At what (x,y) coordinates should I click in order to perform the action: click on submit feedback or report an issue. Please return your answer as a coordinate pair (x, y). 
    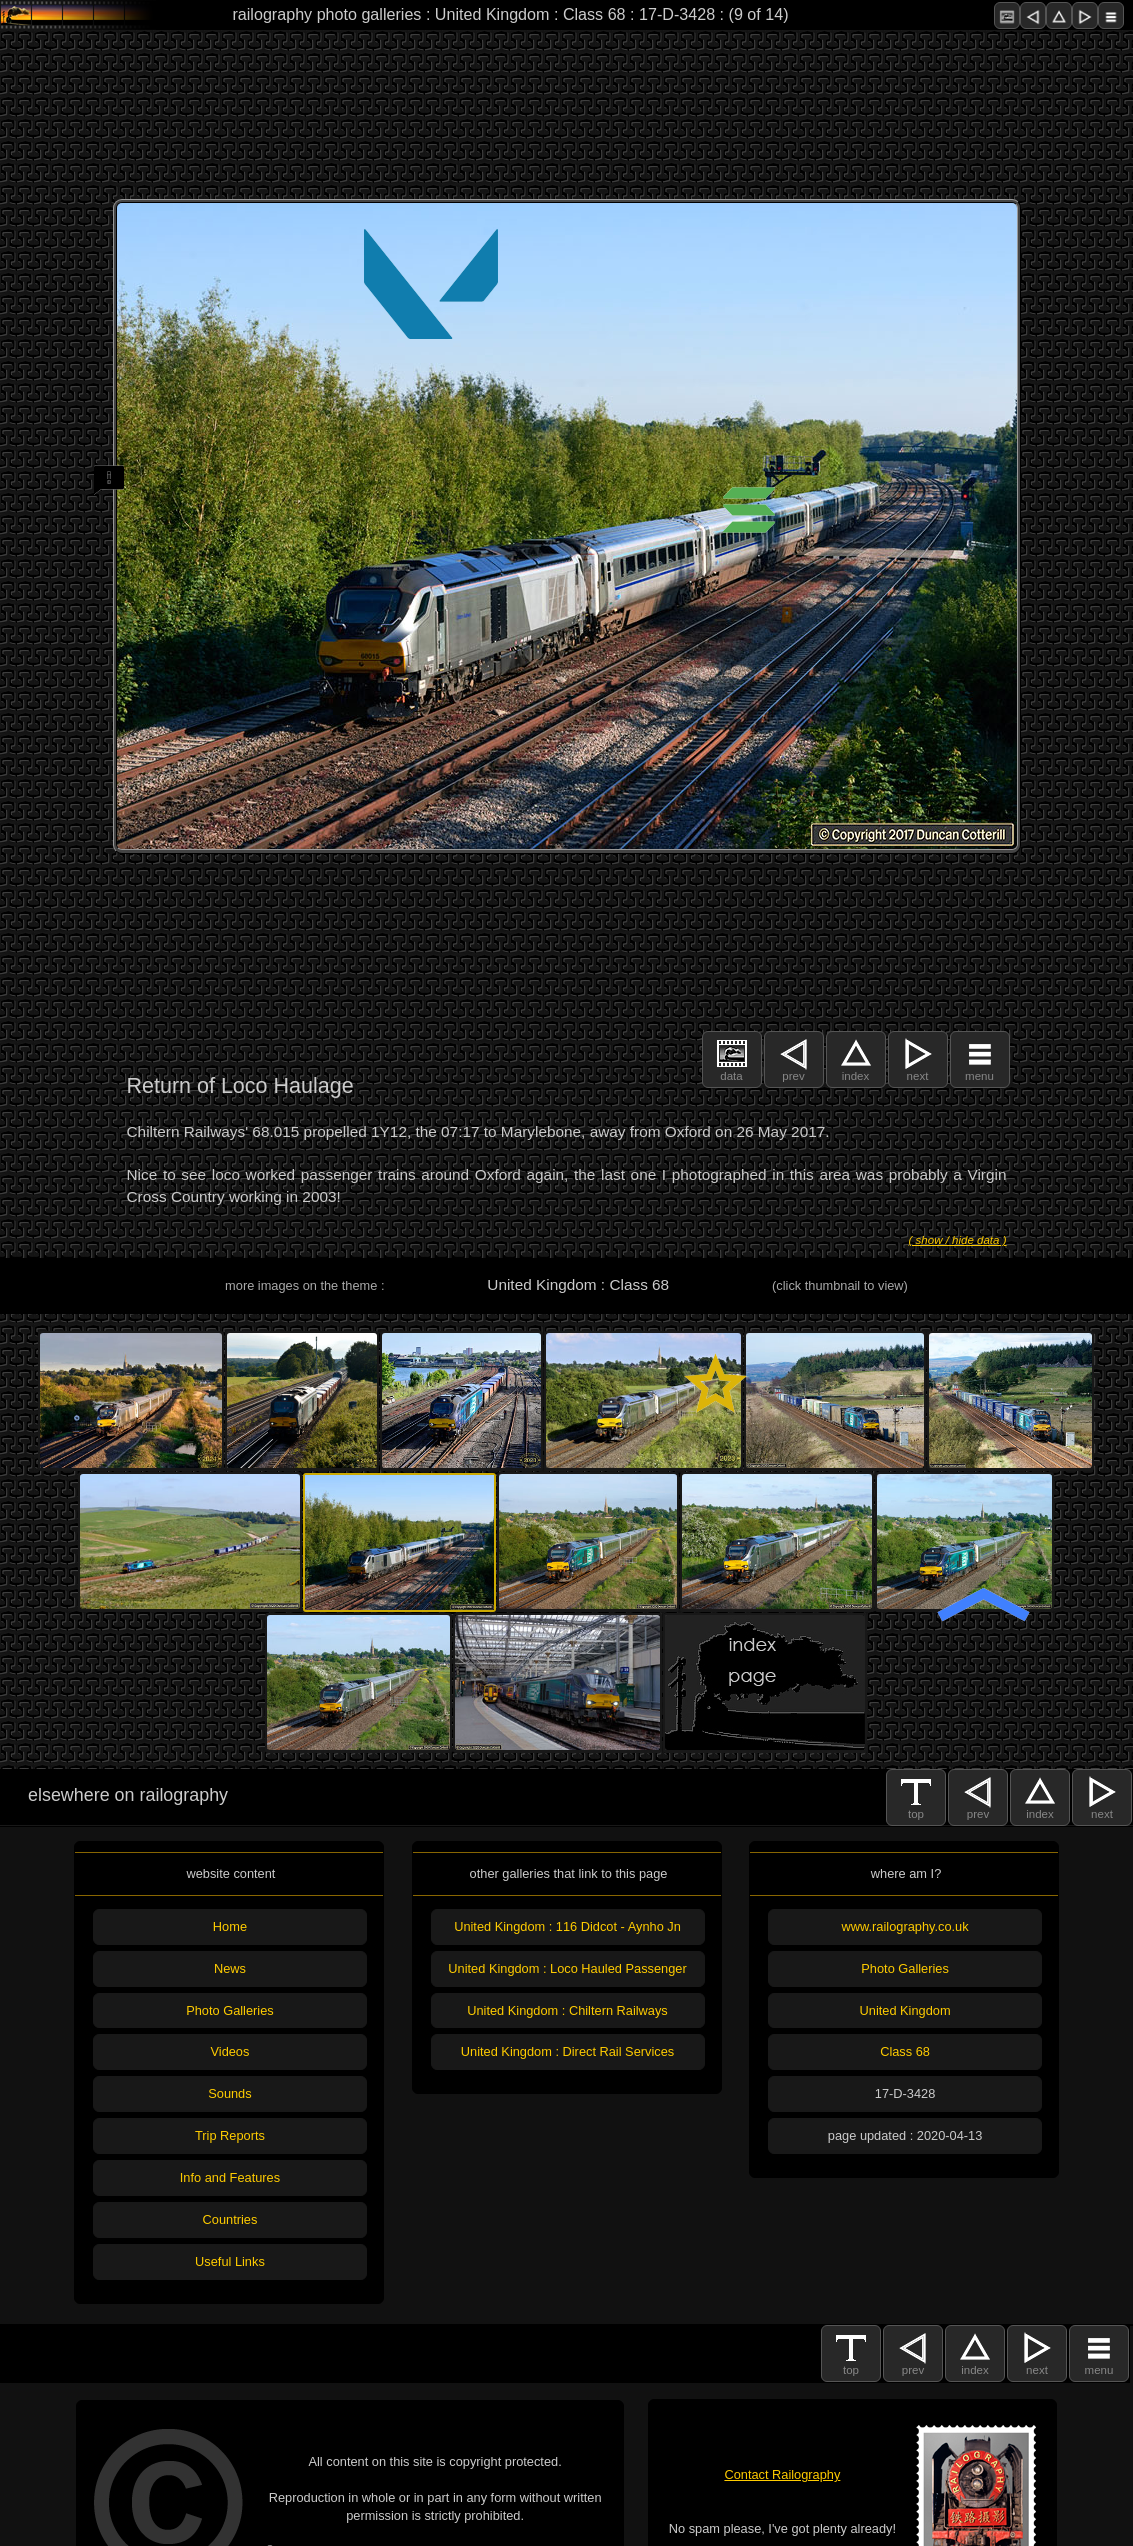
    Looking at the image, I should click on (109, 479).